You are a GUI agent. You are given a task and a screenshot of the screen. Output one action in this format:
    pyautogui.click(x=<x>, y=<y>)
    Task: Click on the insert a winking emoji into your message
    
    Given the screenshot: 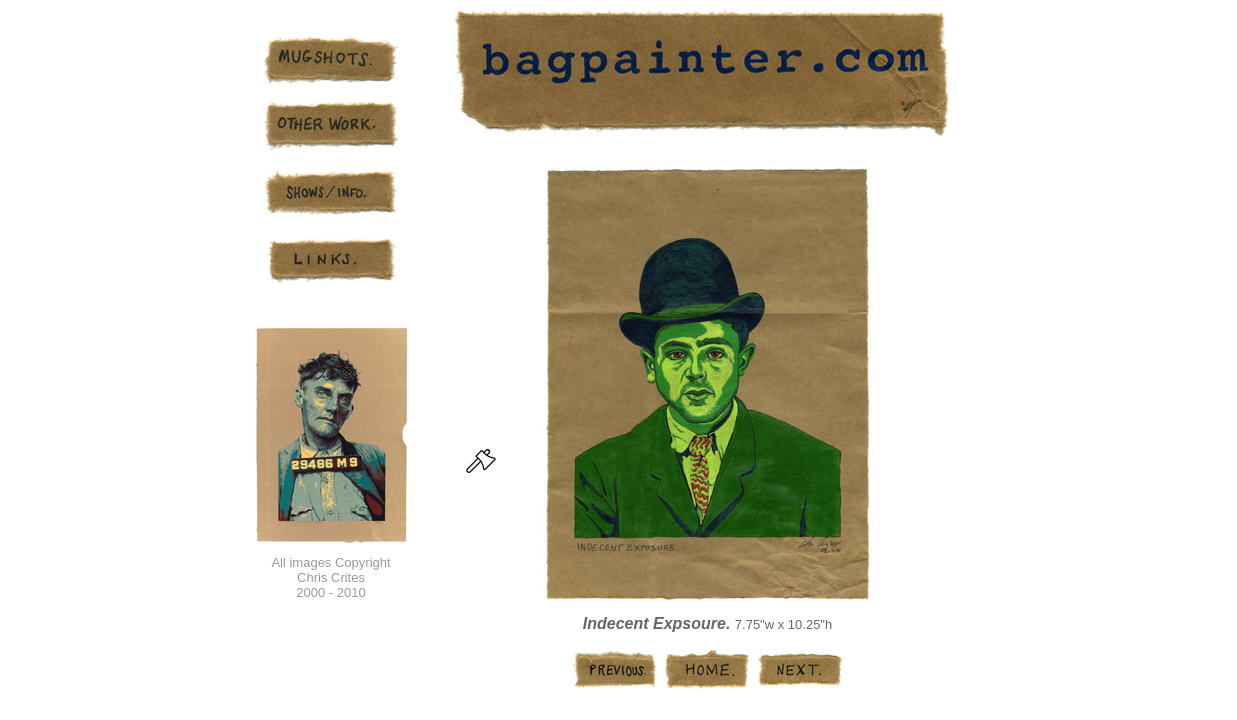 What is the action you would take?
    pyautogui.click(x=347, y=374)
    